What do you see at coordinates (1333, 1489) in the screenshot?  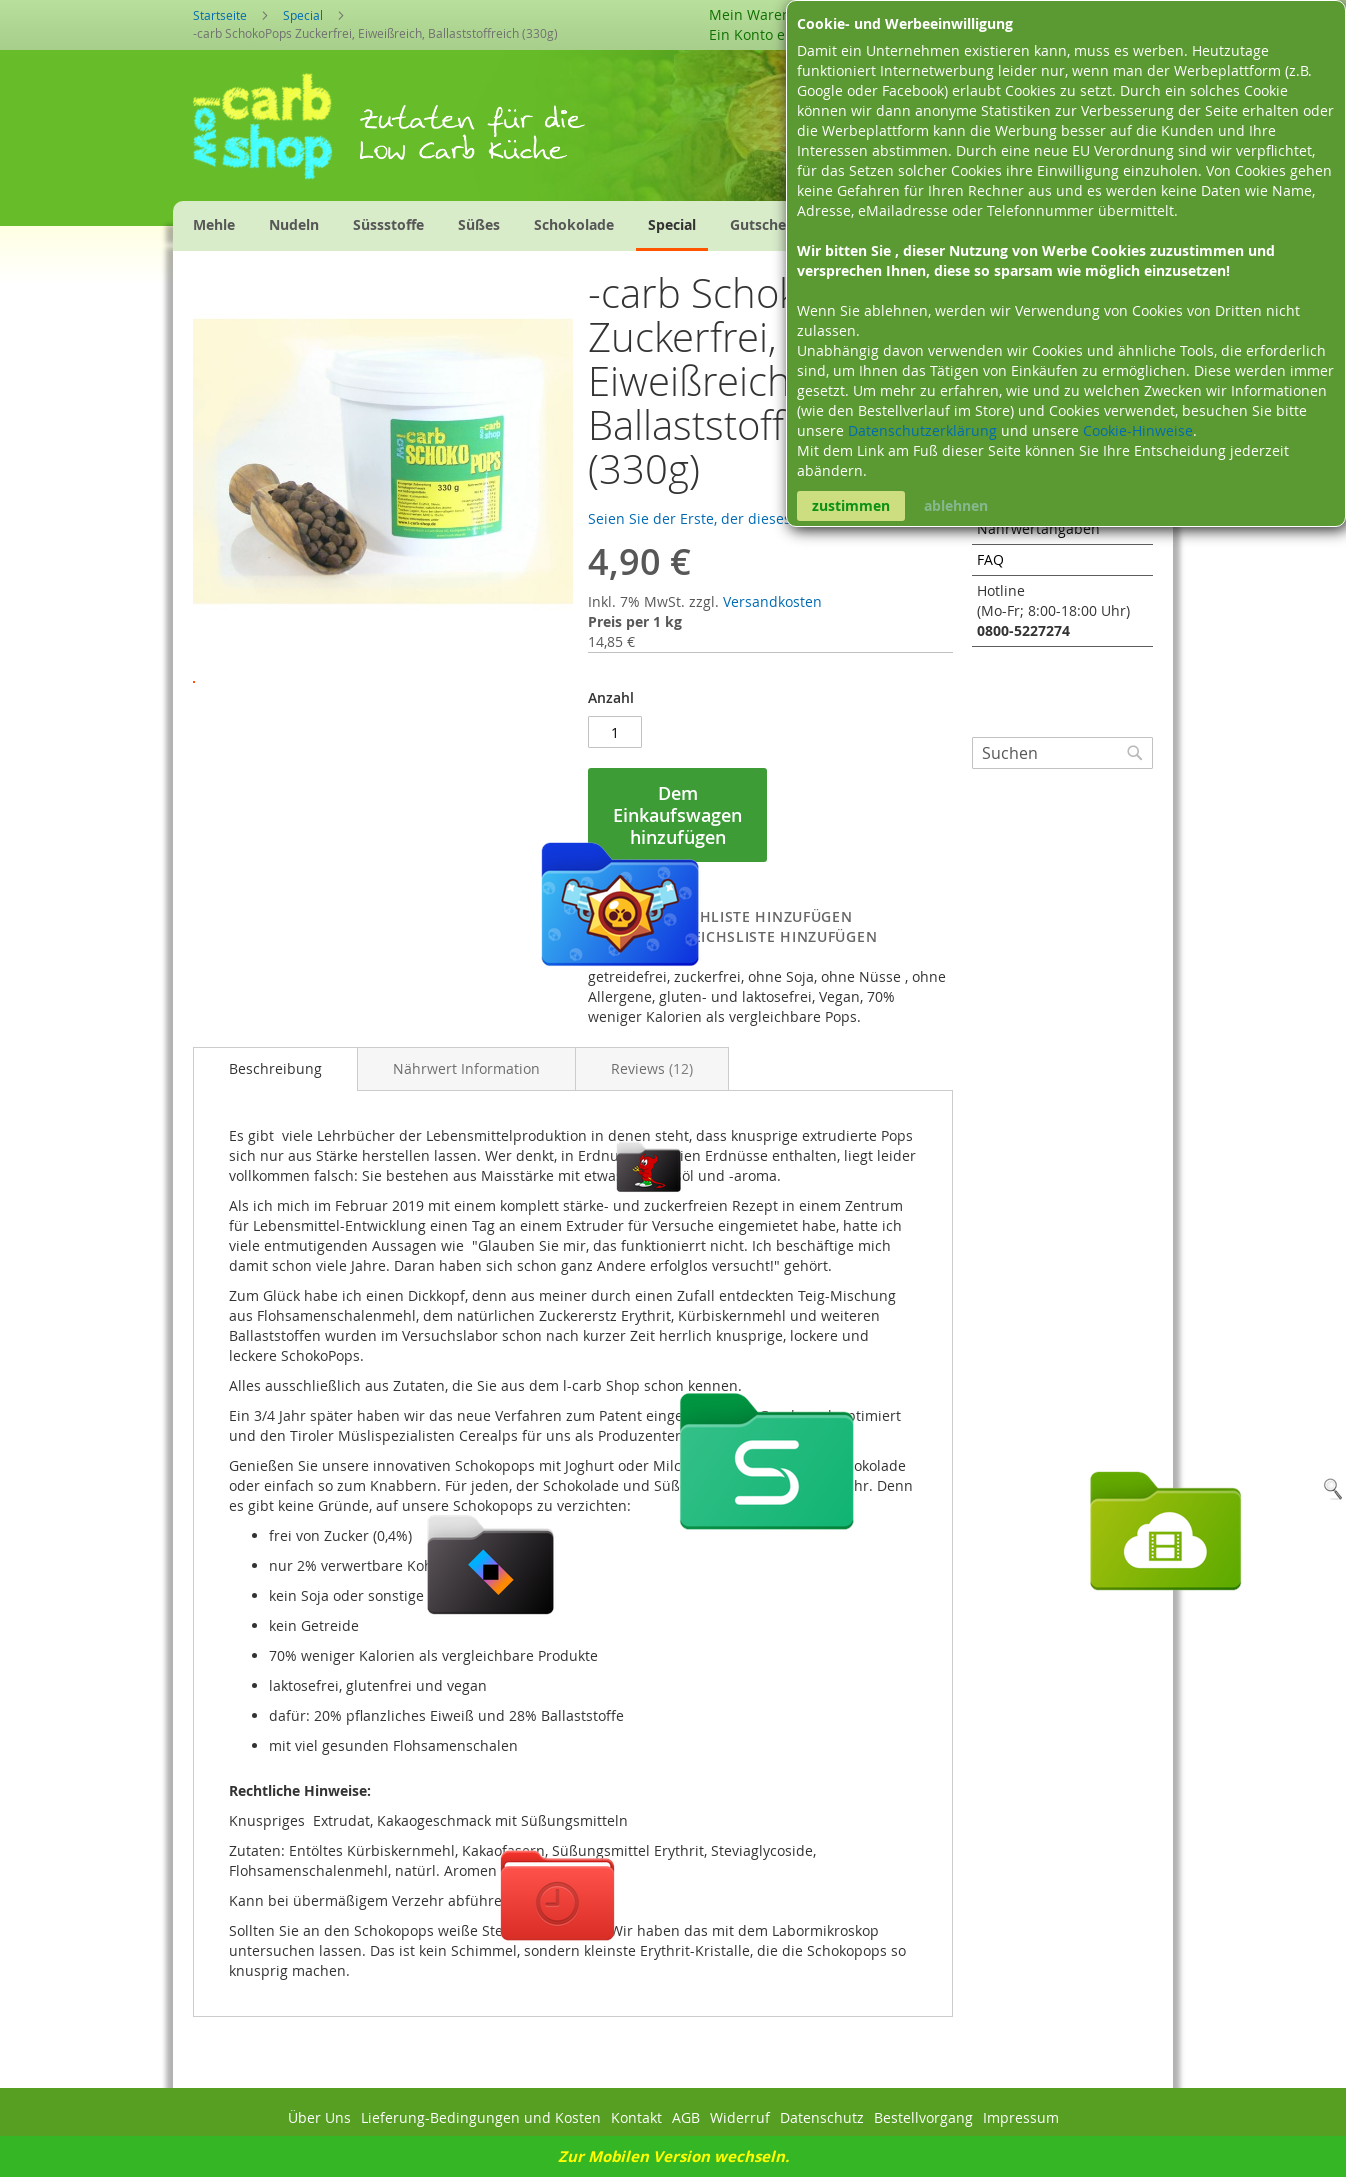 I see `search files, apps, or settings` at bounding box center [1333, 1489].